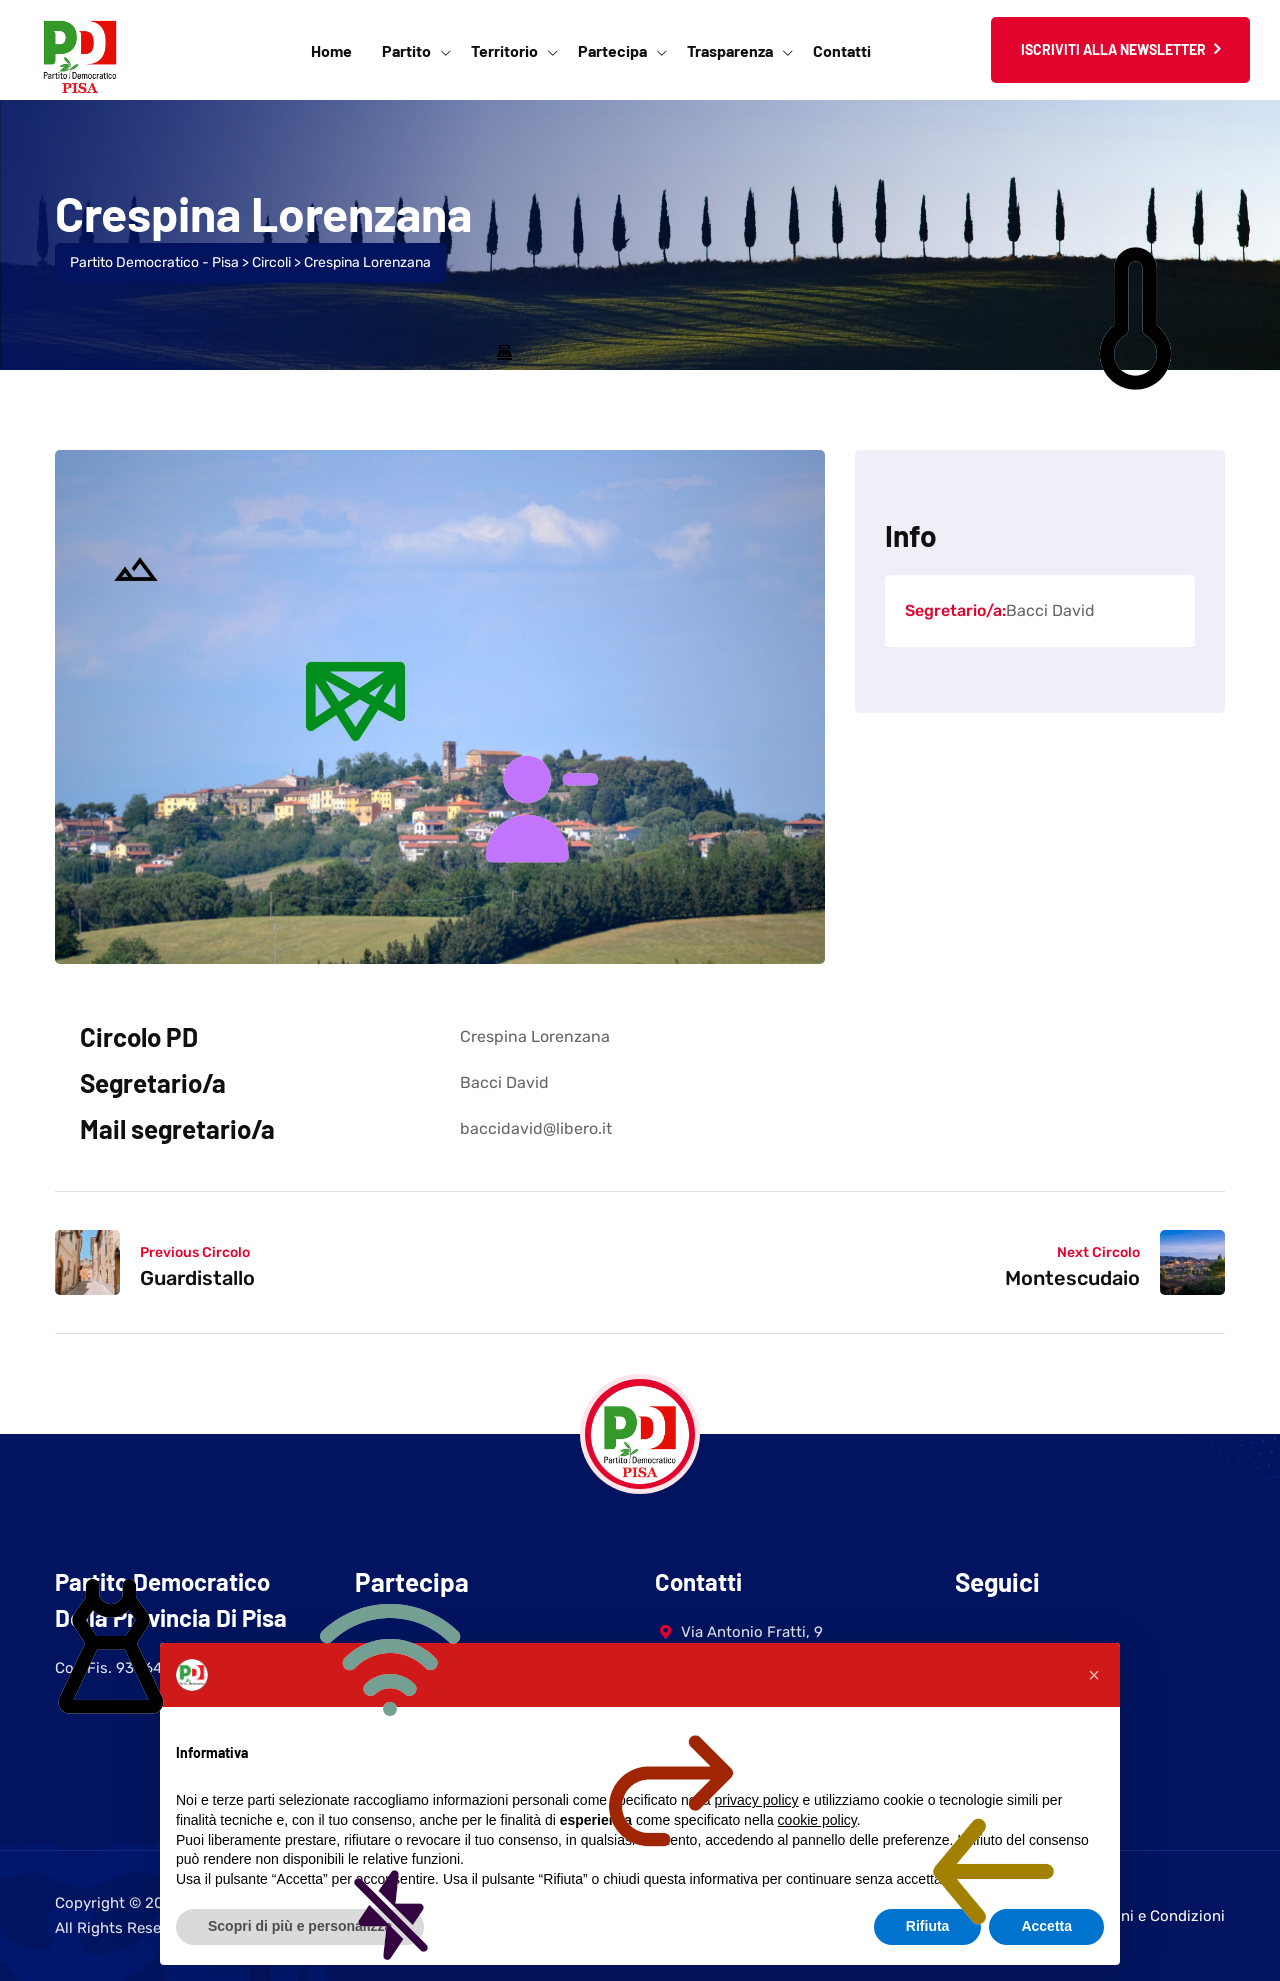 This screenshot has width=1280, height=1981. What do you see at coordinates (539, 809) in the screenshot?
I see `remove a contact or friend` at bounding box center [539, 809].